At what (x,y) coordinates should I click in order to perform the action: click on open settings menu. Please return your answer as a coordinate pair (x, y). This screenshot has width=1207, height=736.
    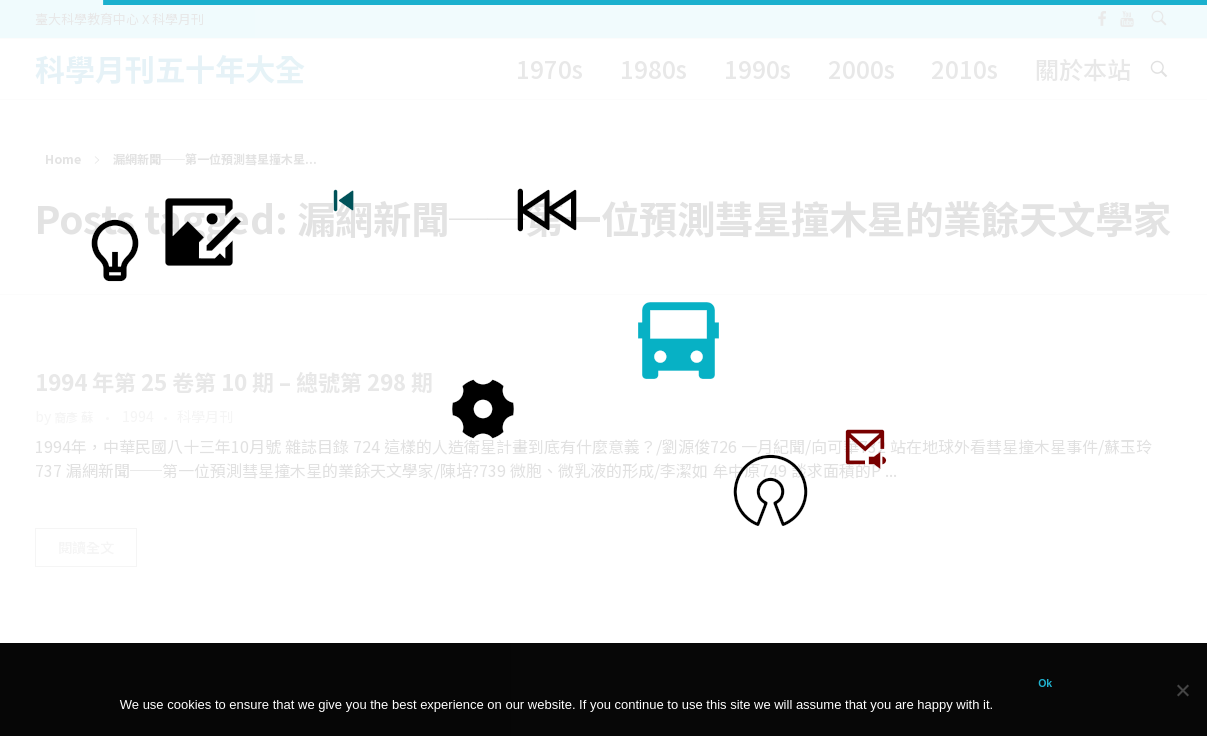
    Looking at the image, I should click on (483, 409).